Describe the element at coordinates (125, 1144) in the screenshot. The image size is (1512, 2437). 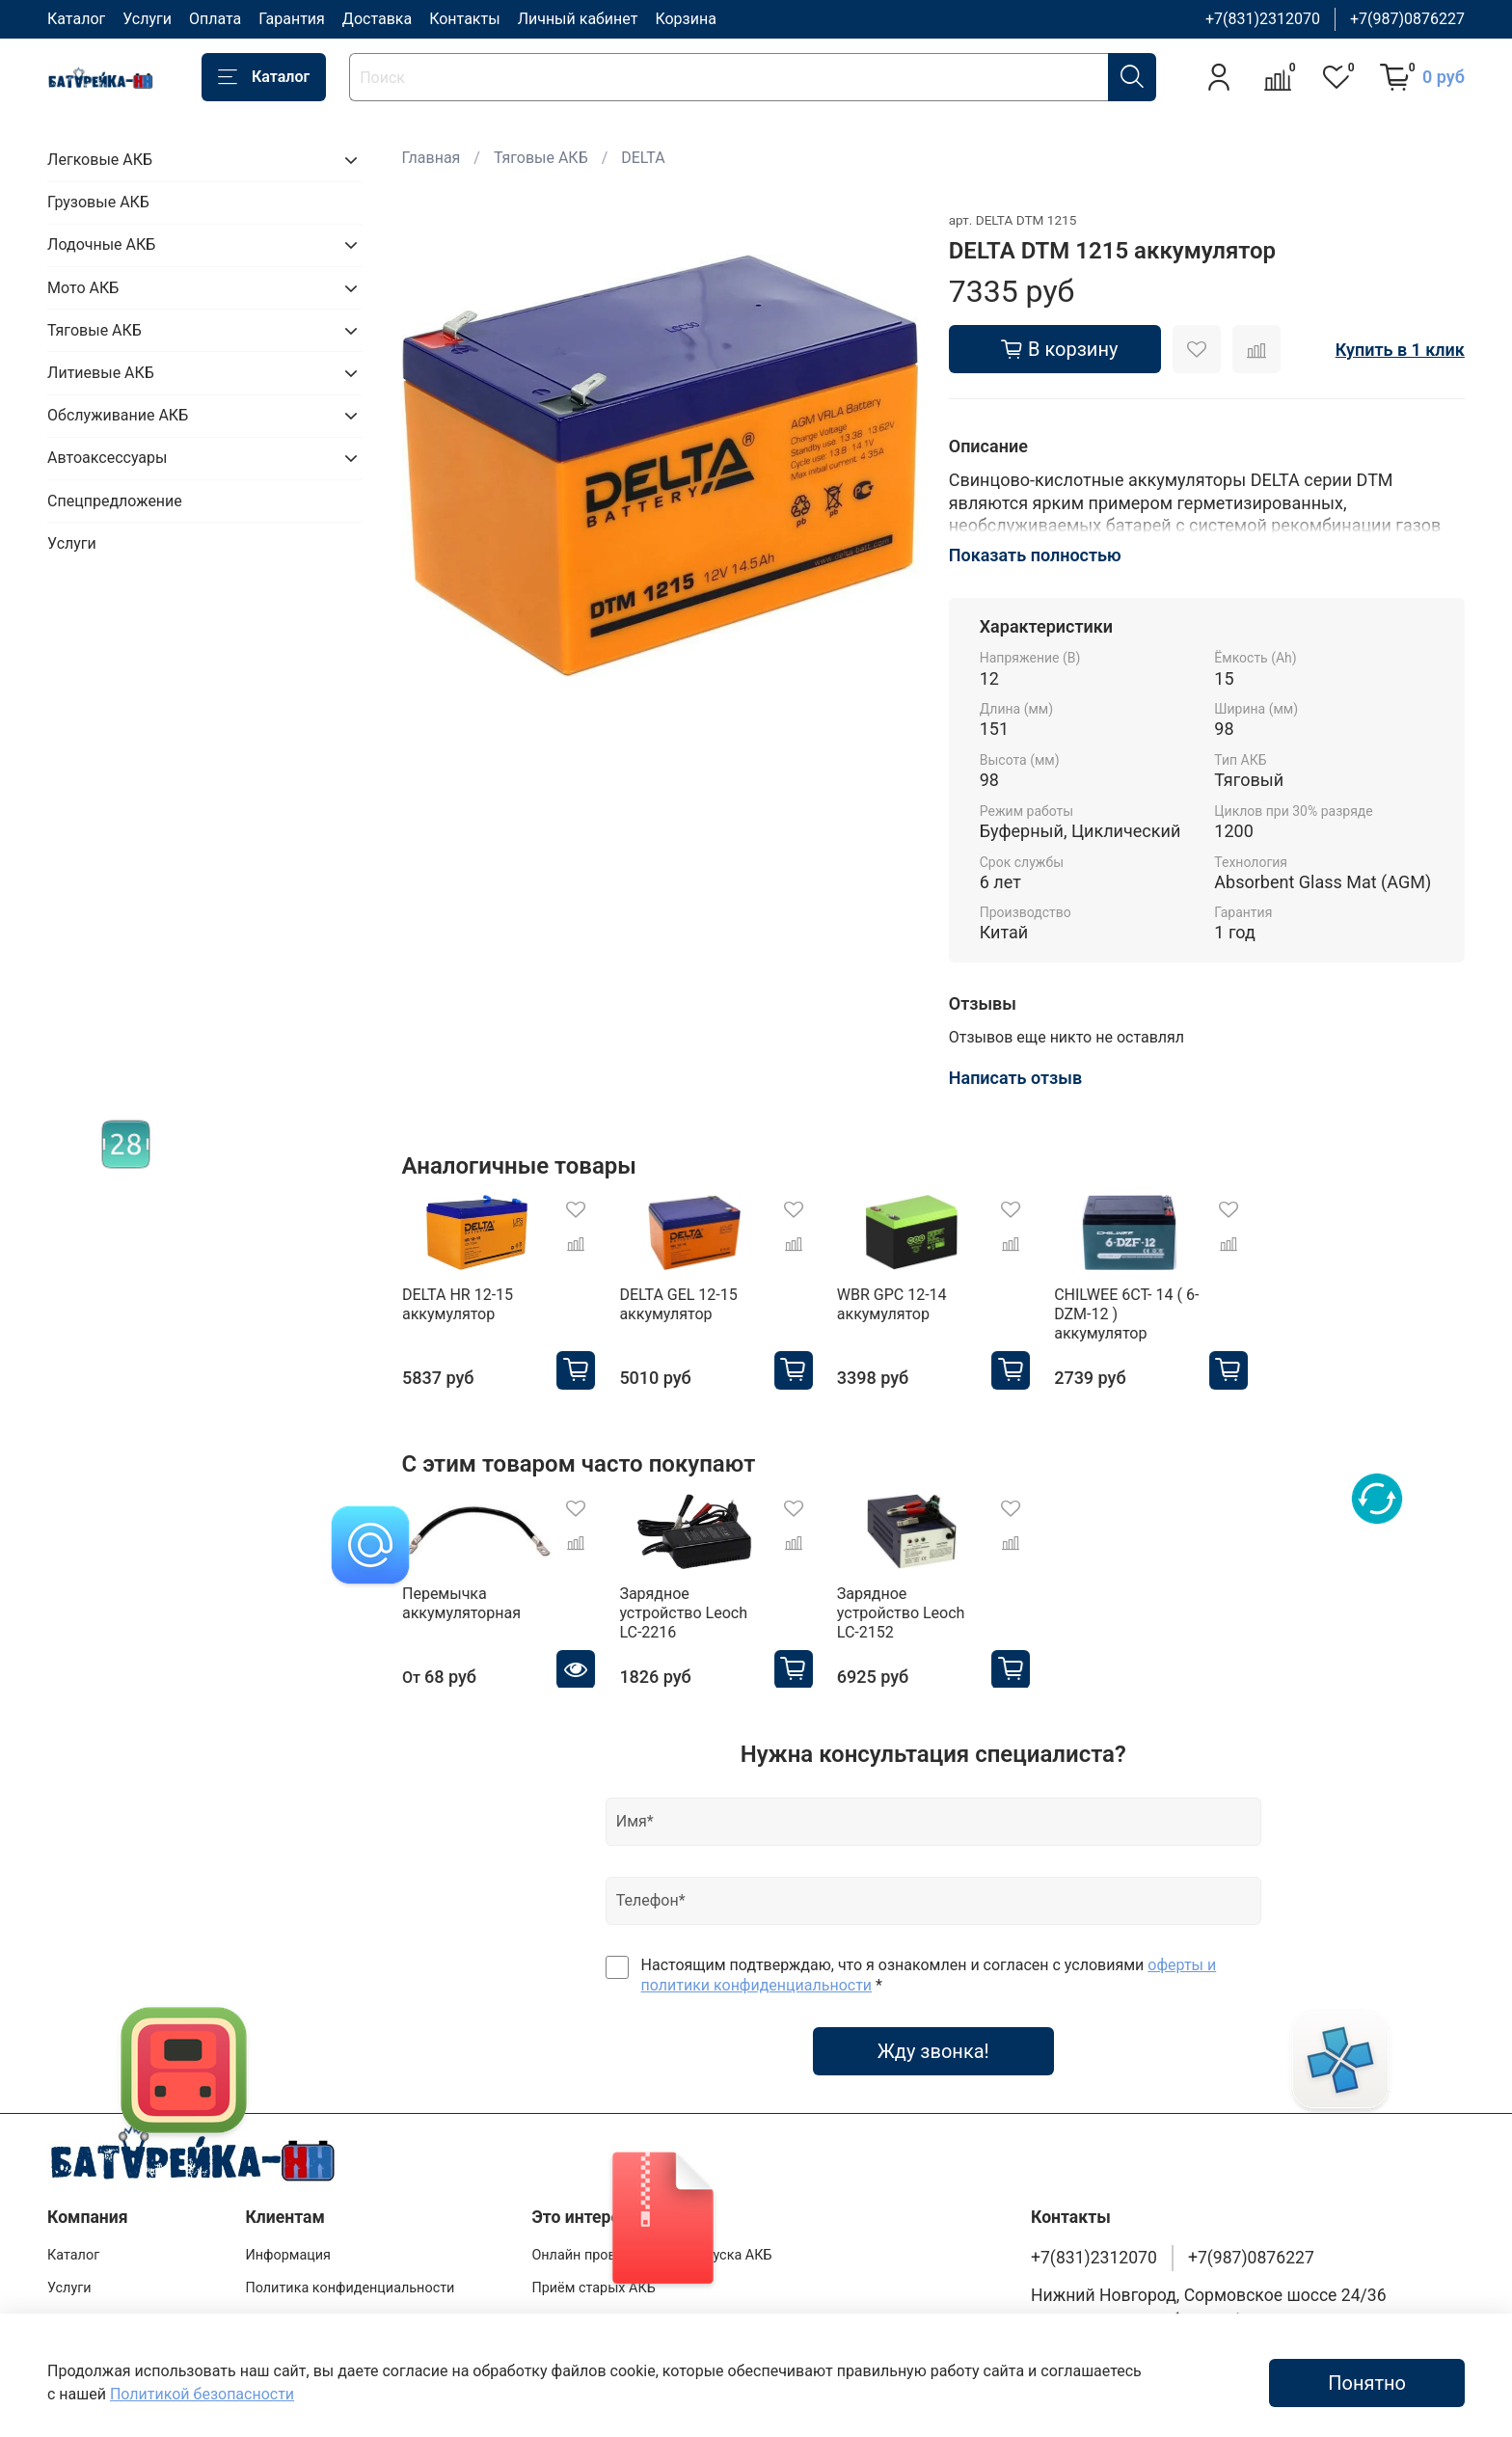
I see `open the calendar app` at that location.